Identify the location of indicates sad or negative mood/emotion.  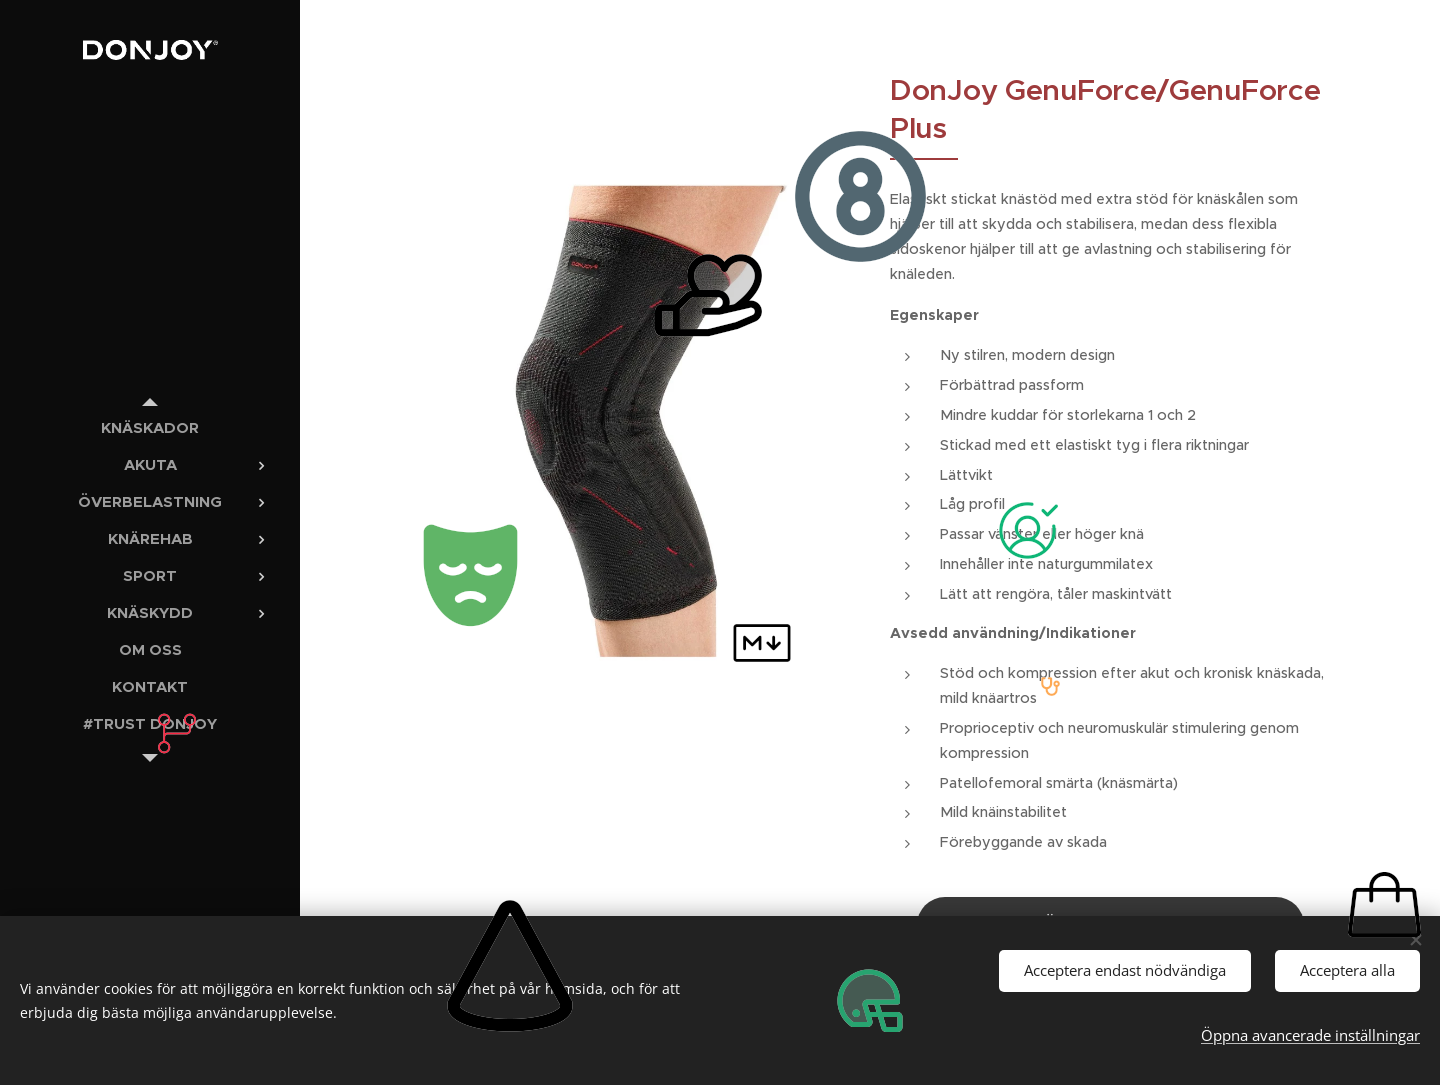
(470, 571).